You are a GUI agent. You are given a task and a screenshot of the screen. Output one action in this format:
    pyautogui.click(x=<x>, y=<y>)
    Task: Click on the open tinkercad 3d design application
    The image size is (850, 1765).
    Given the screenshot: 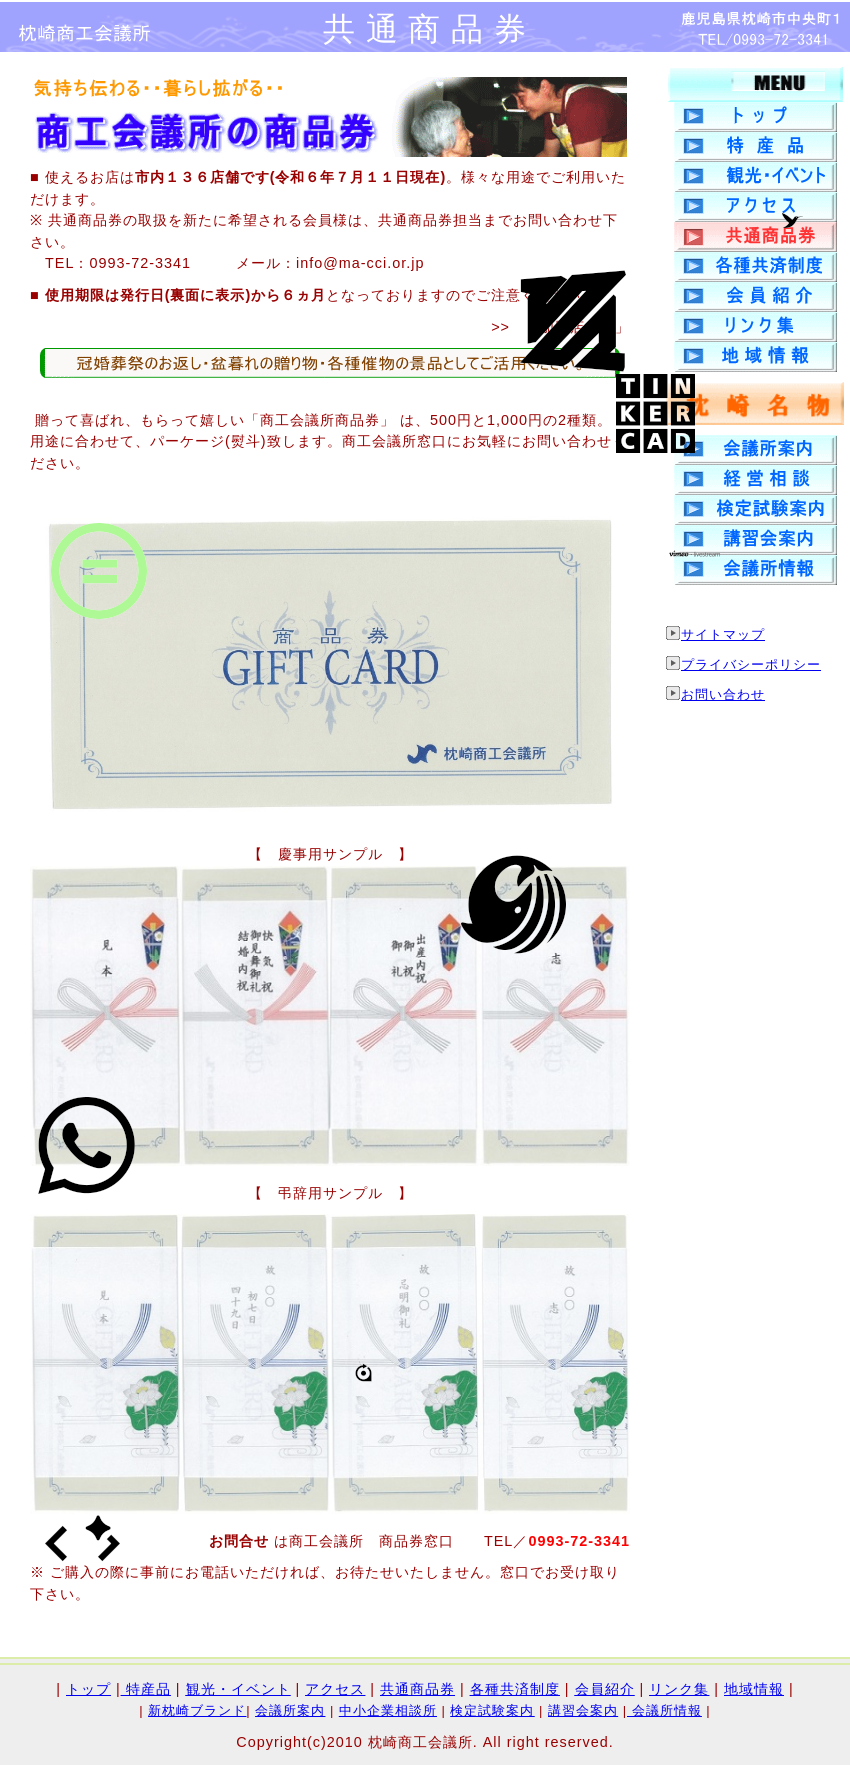 What is the action you would take?
    pyautogui.click(x=655, y=413)
    